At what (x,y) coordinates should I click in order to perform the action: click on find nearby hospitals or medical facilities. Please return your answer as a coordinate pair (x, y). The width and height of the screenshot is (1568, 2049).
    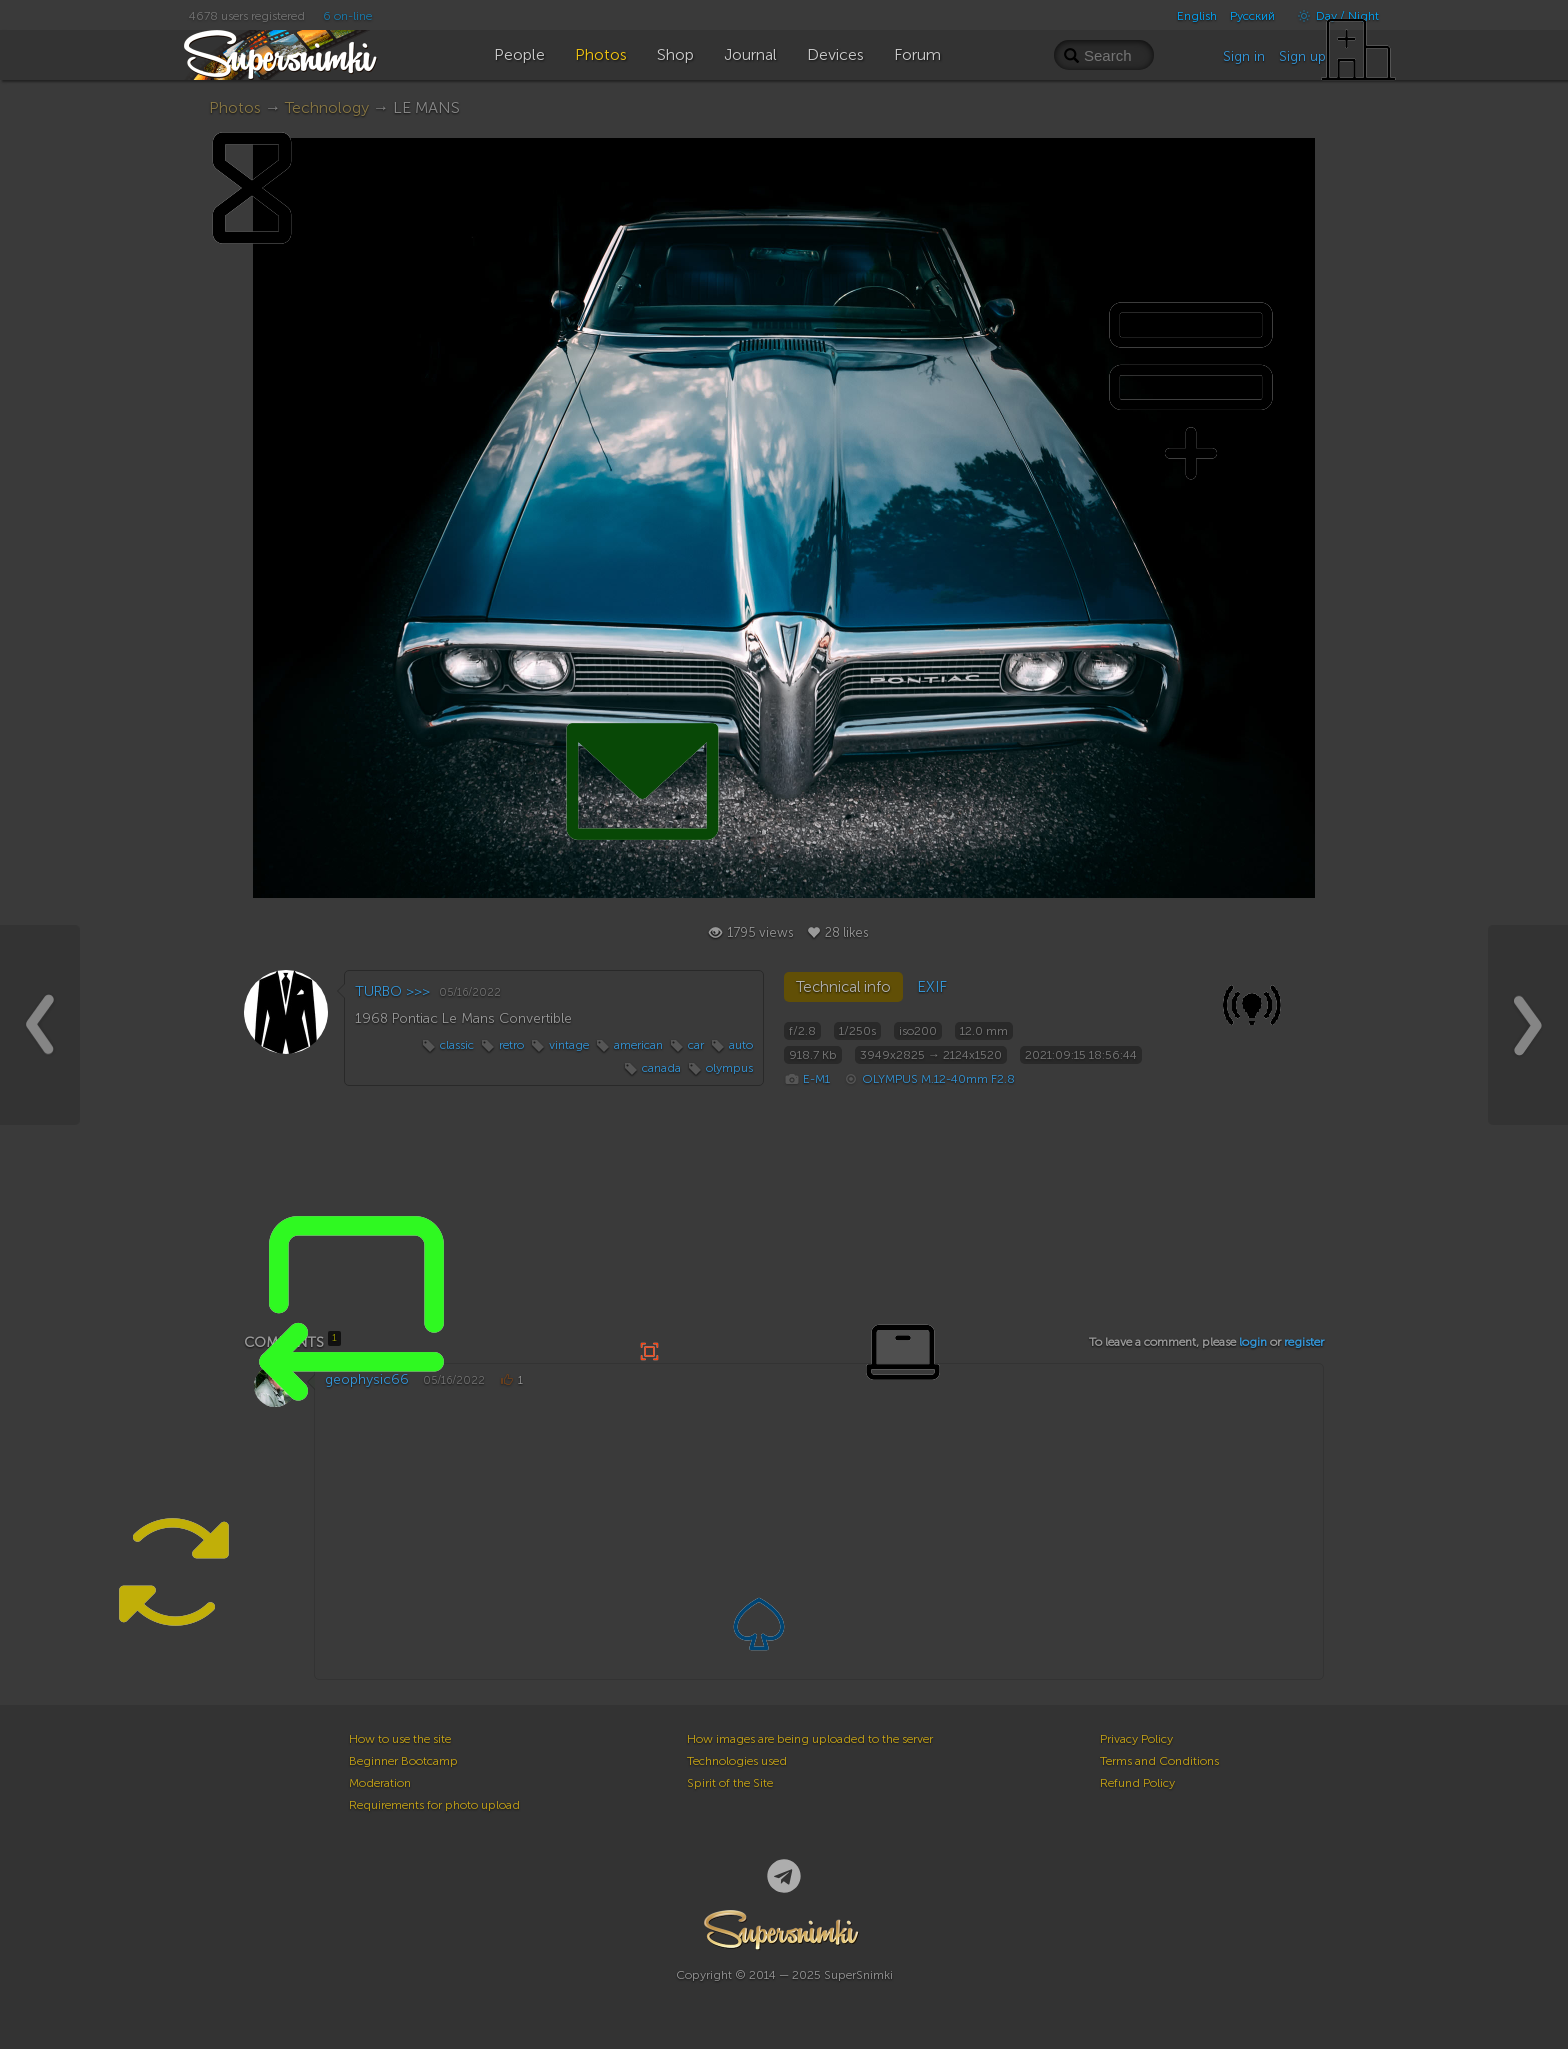
    Looking at the image, I should click on (1354, 49).